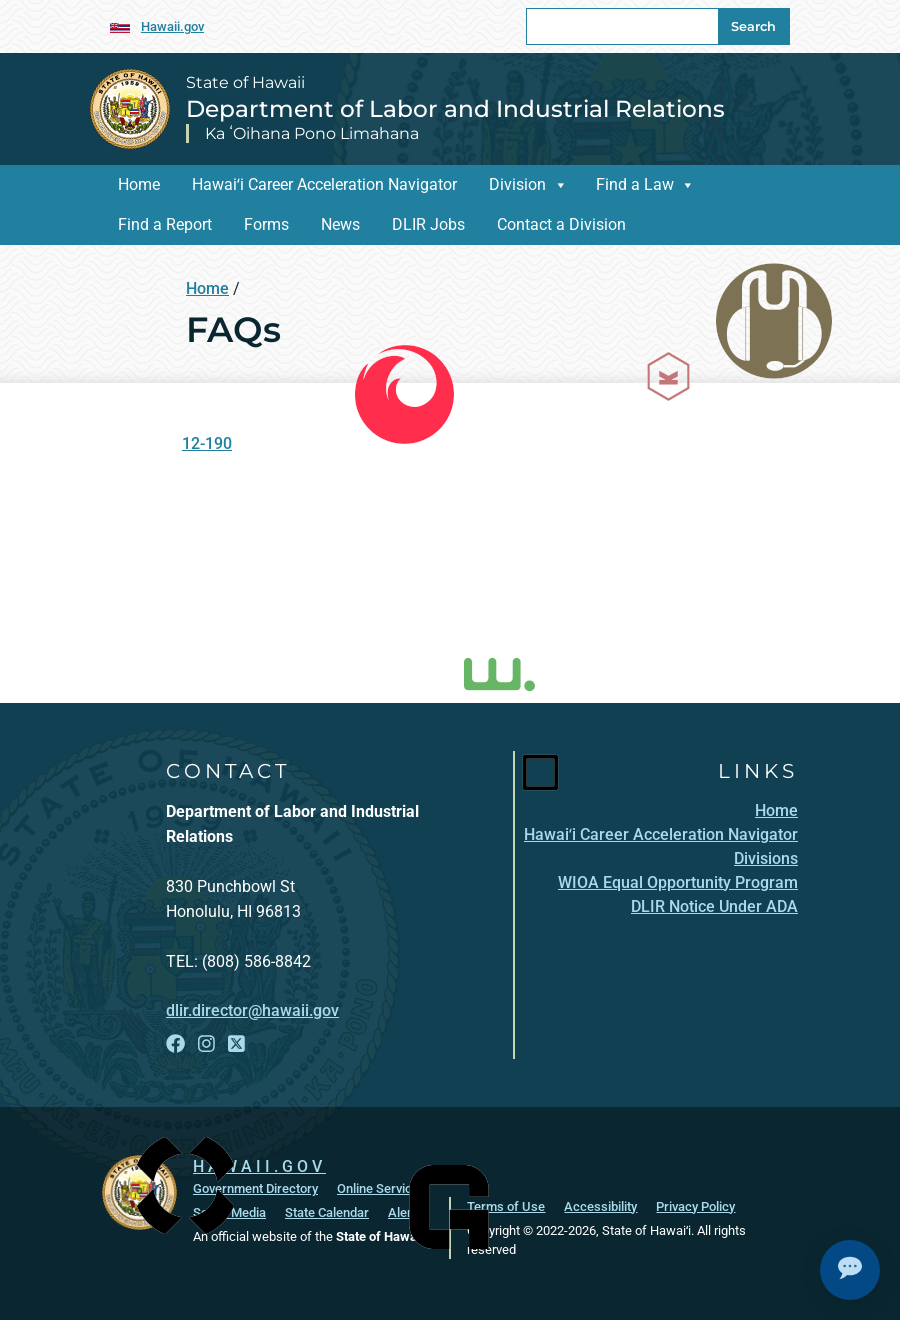 Image resolution: width=900 pixels, height=1320 pixels. Describe the element at coordinates (449, 1207) in the screenshot. I see `Grid.ai company logo` at that location.